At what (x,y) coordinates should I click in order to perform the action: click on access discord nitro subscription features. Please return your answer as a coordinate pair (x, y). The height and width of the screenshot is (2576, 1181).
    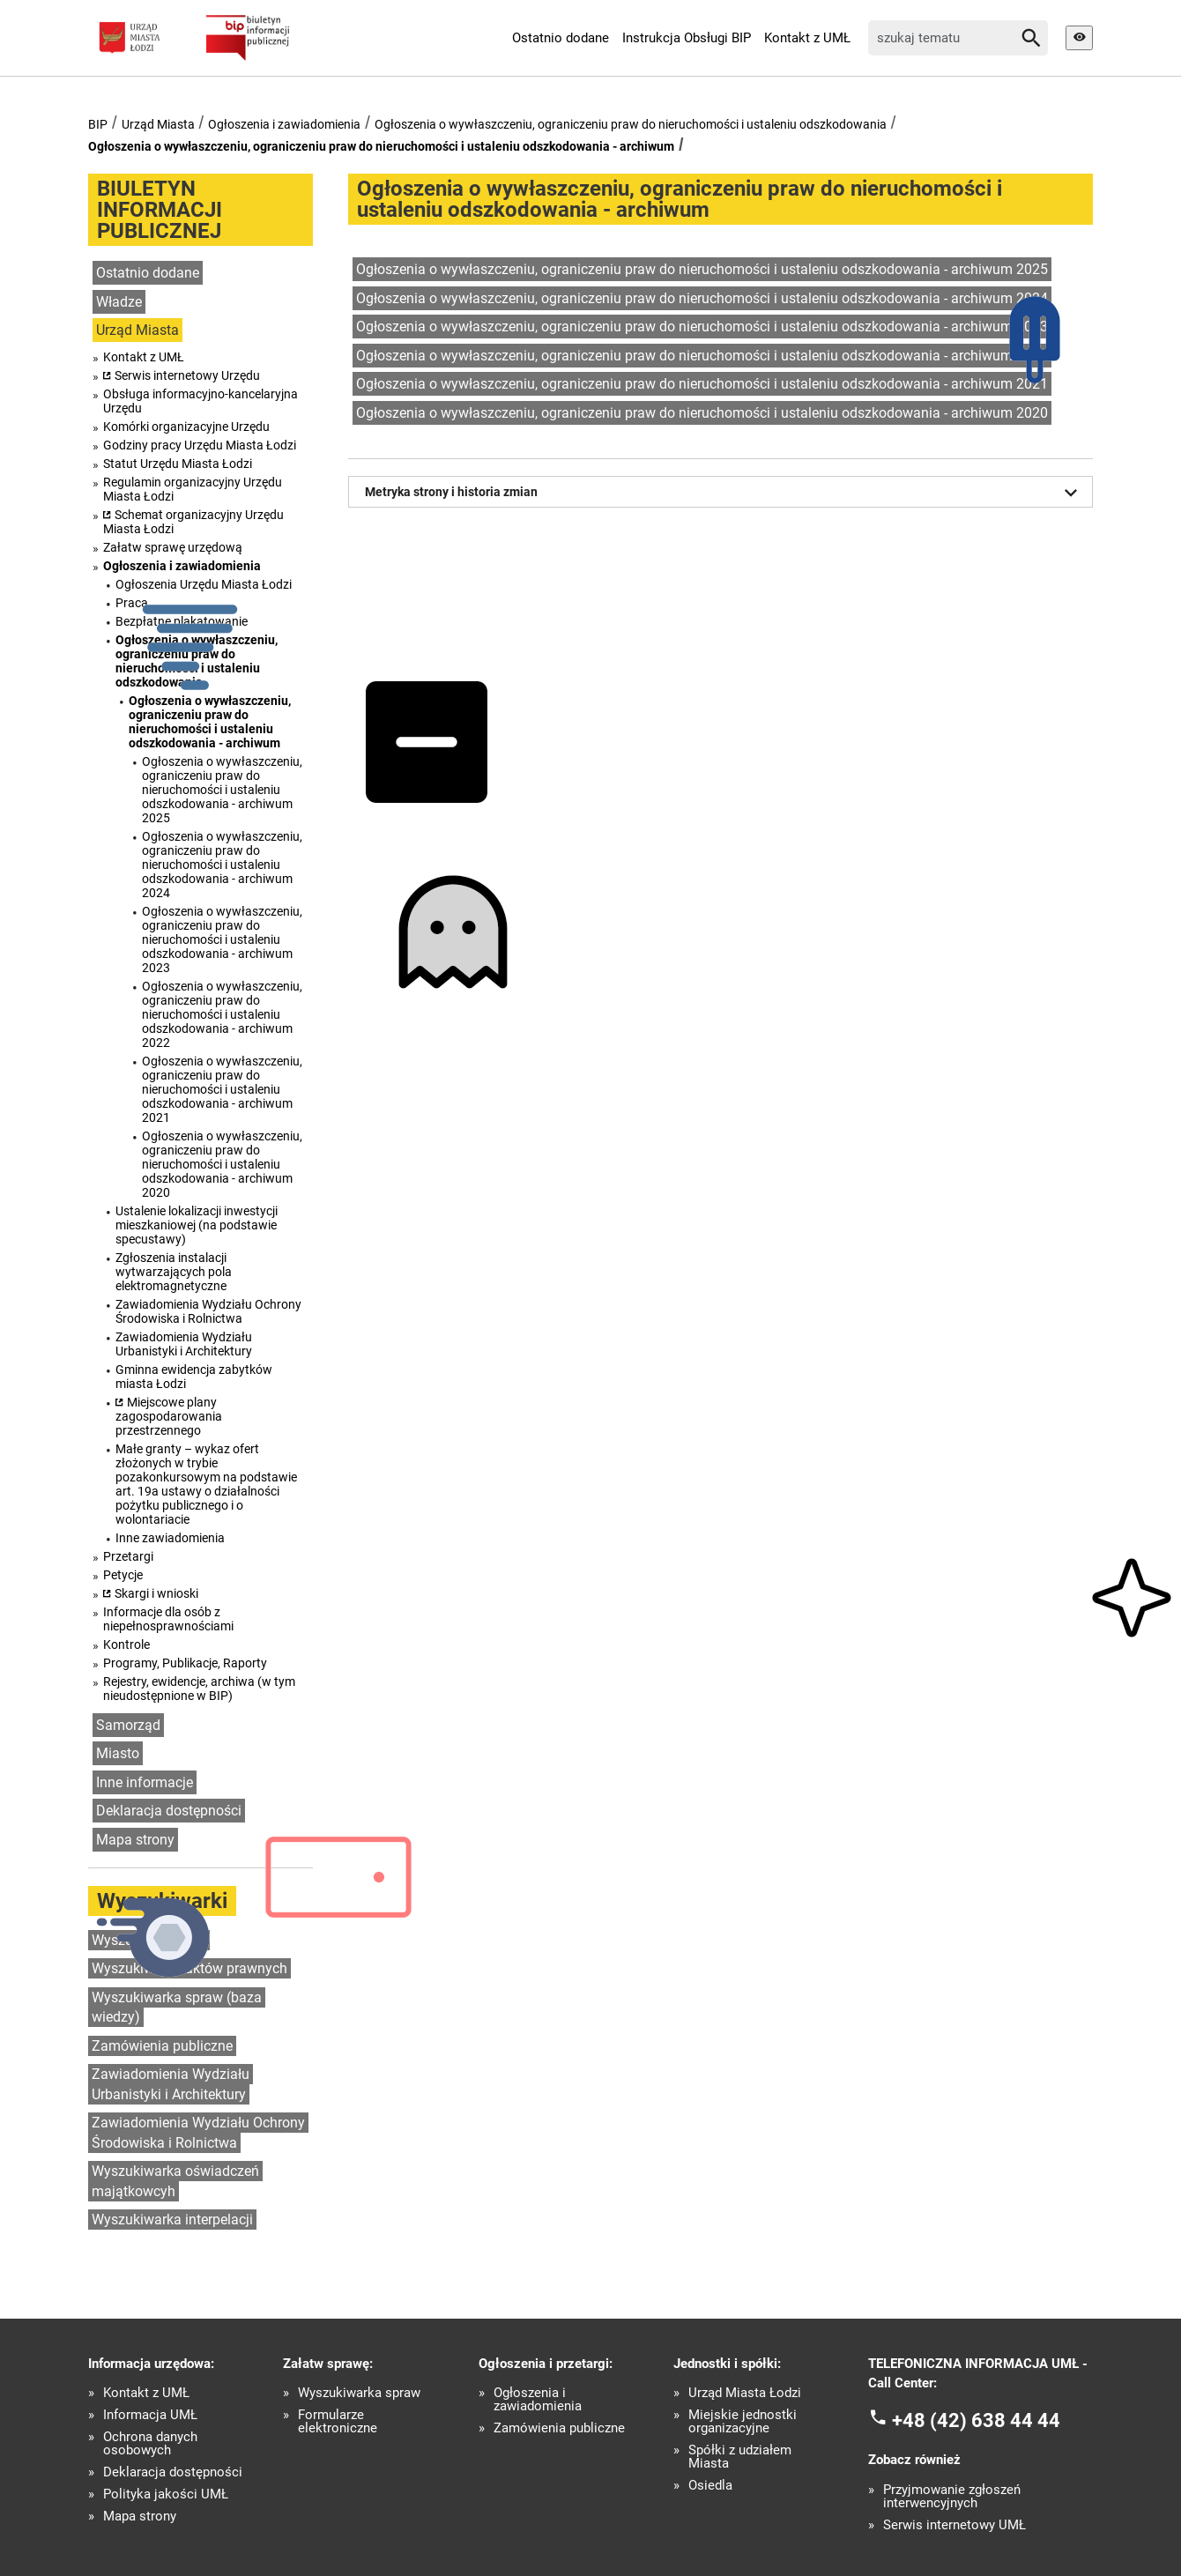
    Looking at the image, I should click on (153, 1937).